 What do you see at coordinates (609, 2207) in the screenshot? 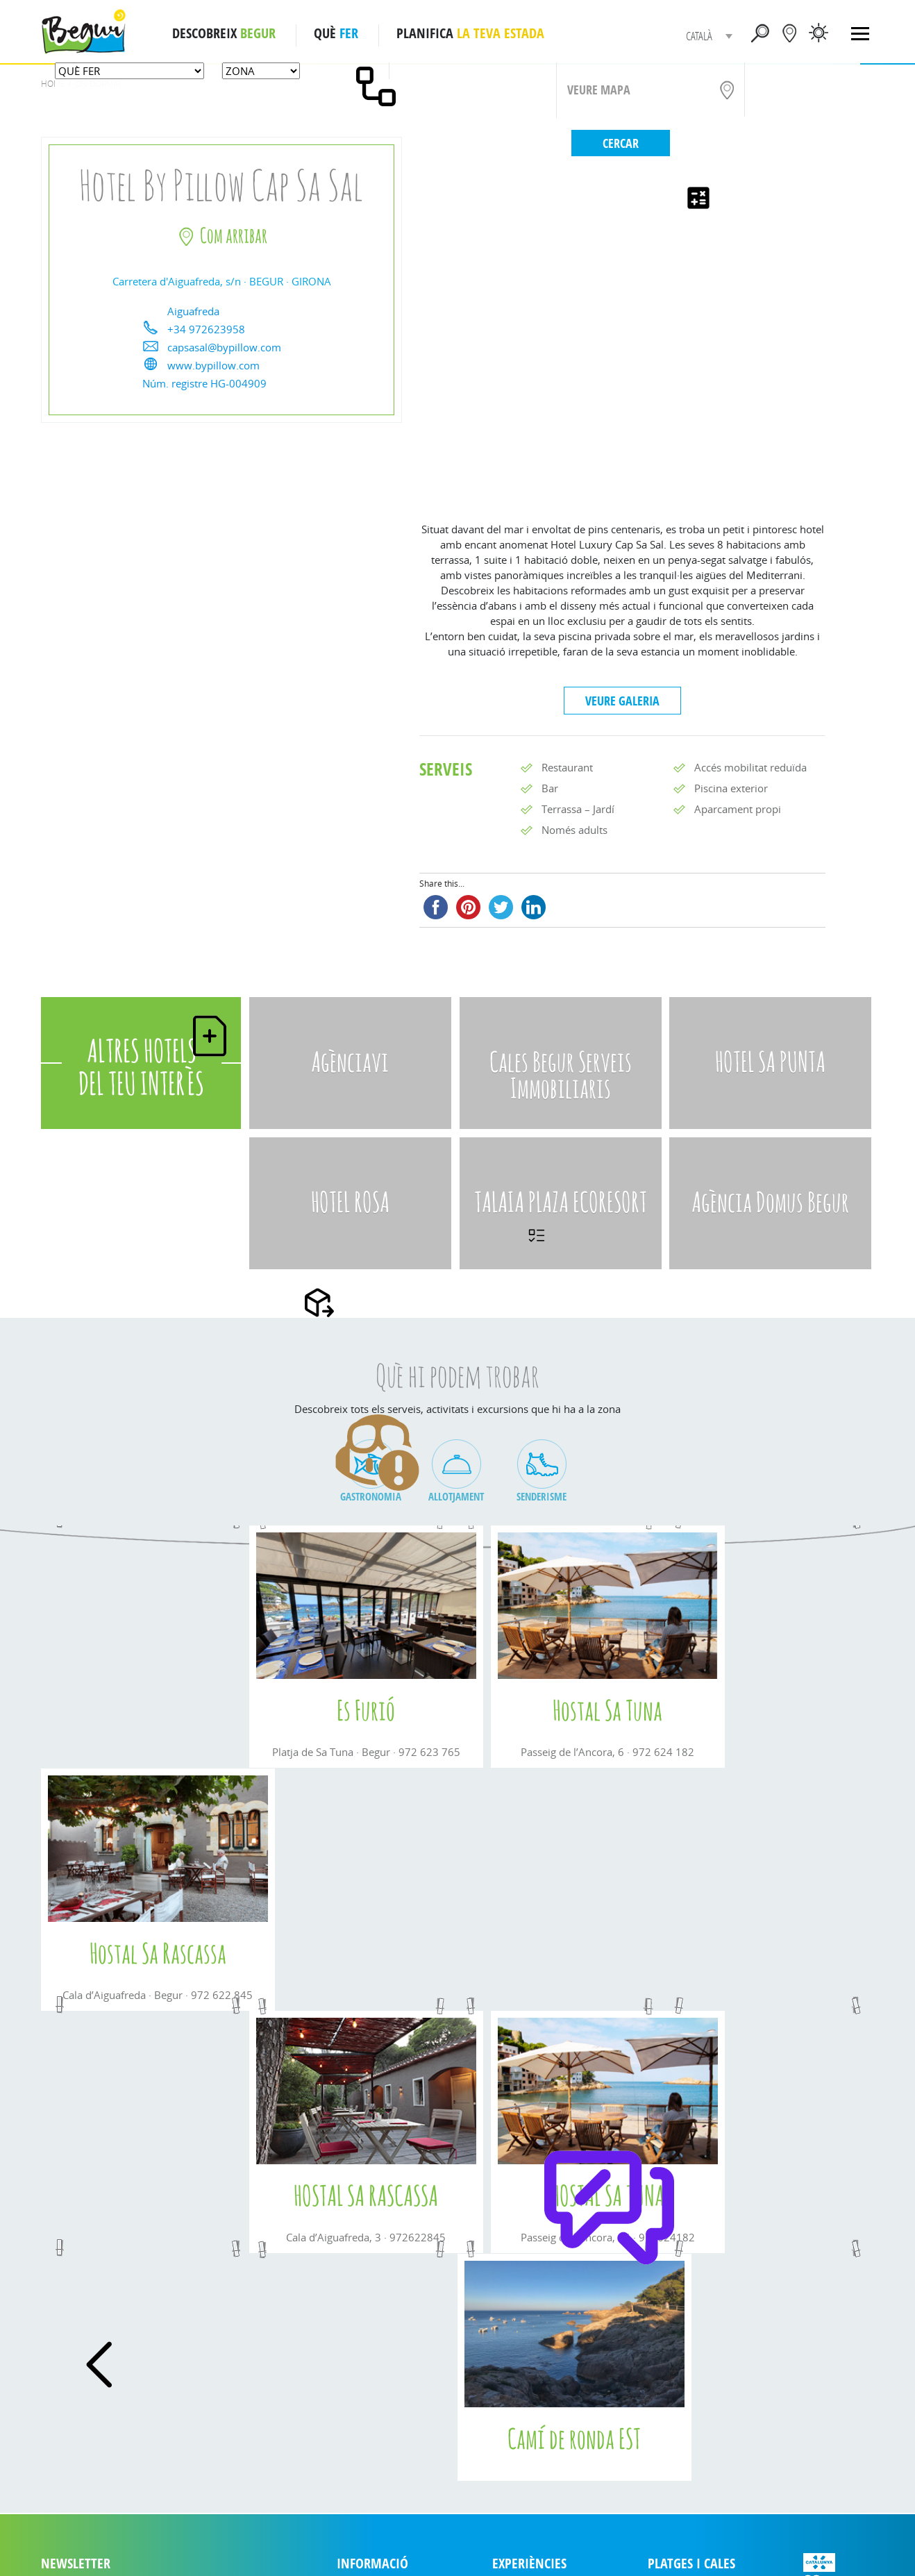
I see `indicates a duplicate discussion thread` at bounding box center [609, 2207].